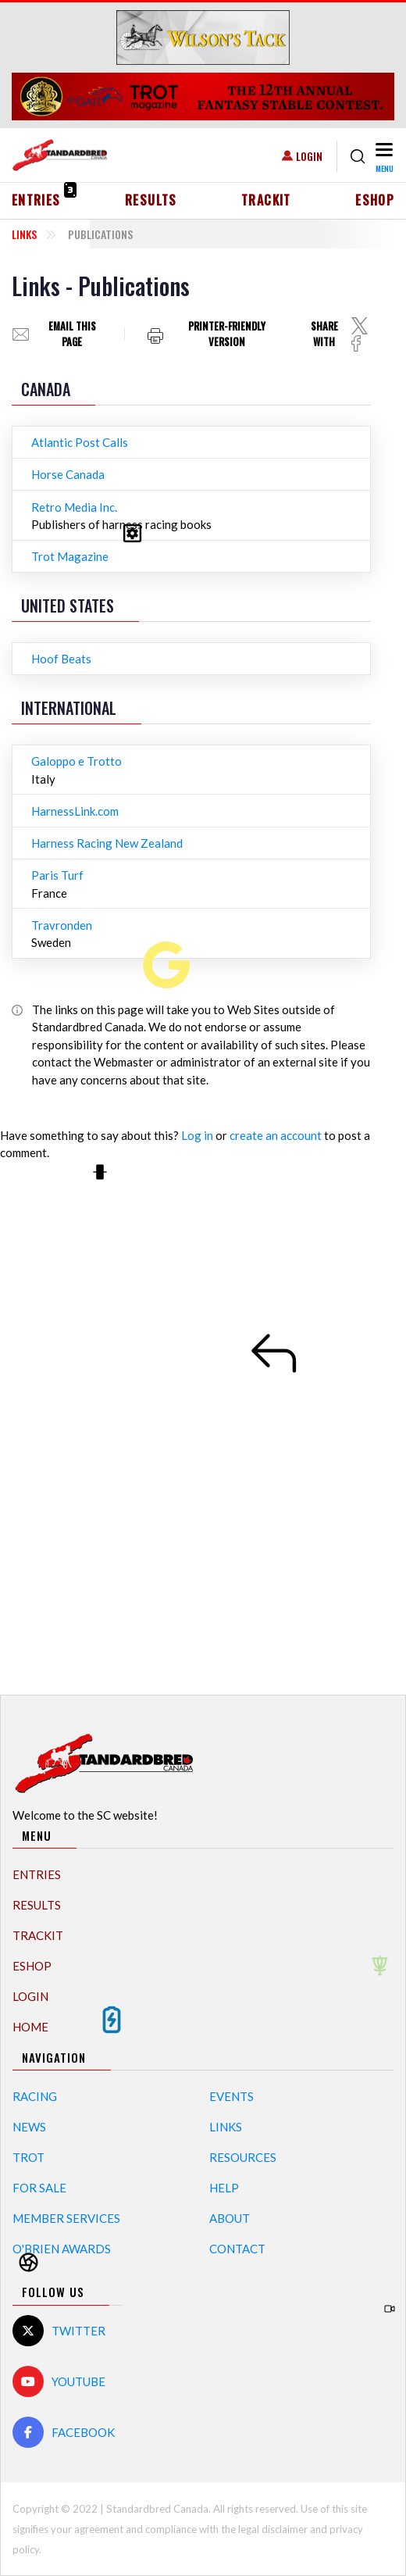  Describe the element at coordinates (390, 2309) in the screenshot. I see `start a video call` at that location.